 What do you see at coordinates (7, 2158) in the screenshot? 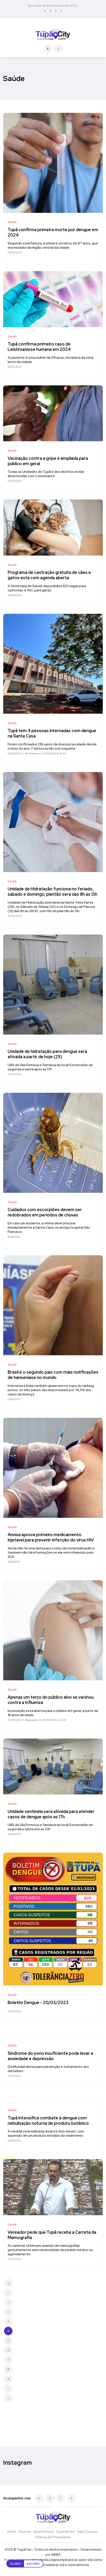
I see `enter or view password field` at bounding box center [7, 2158].